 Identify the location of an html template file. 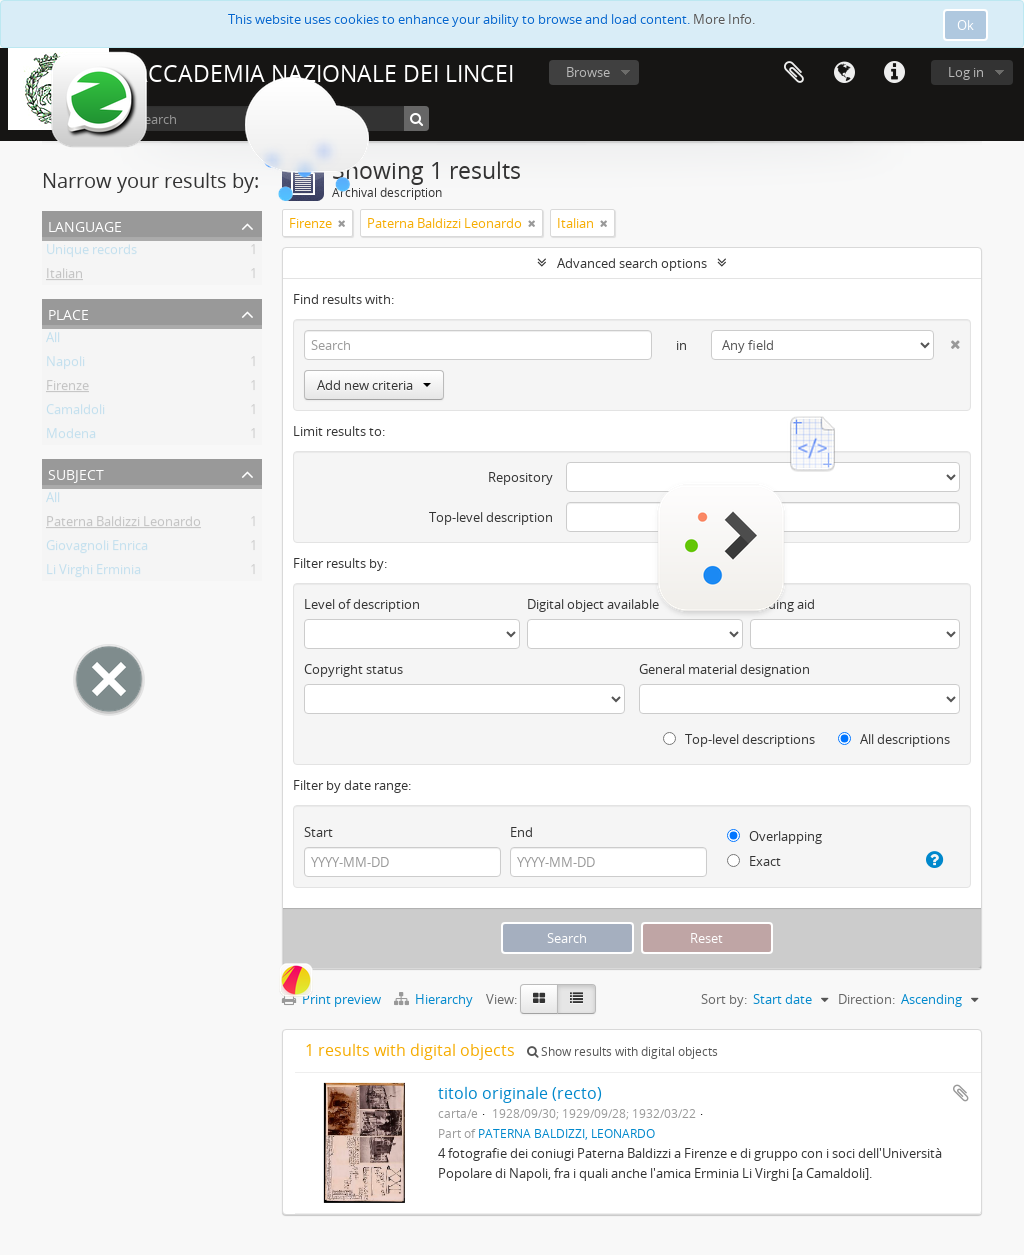
(812, 443).